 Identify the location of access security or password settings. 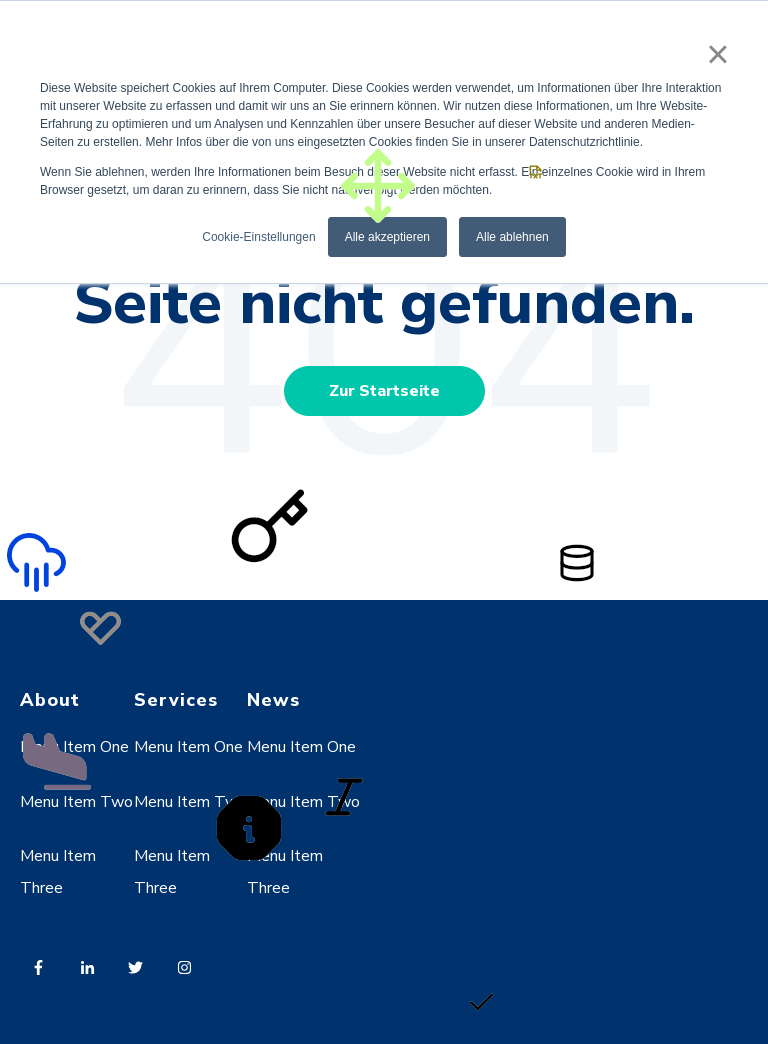
(269, 527).